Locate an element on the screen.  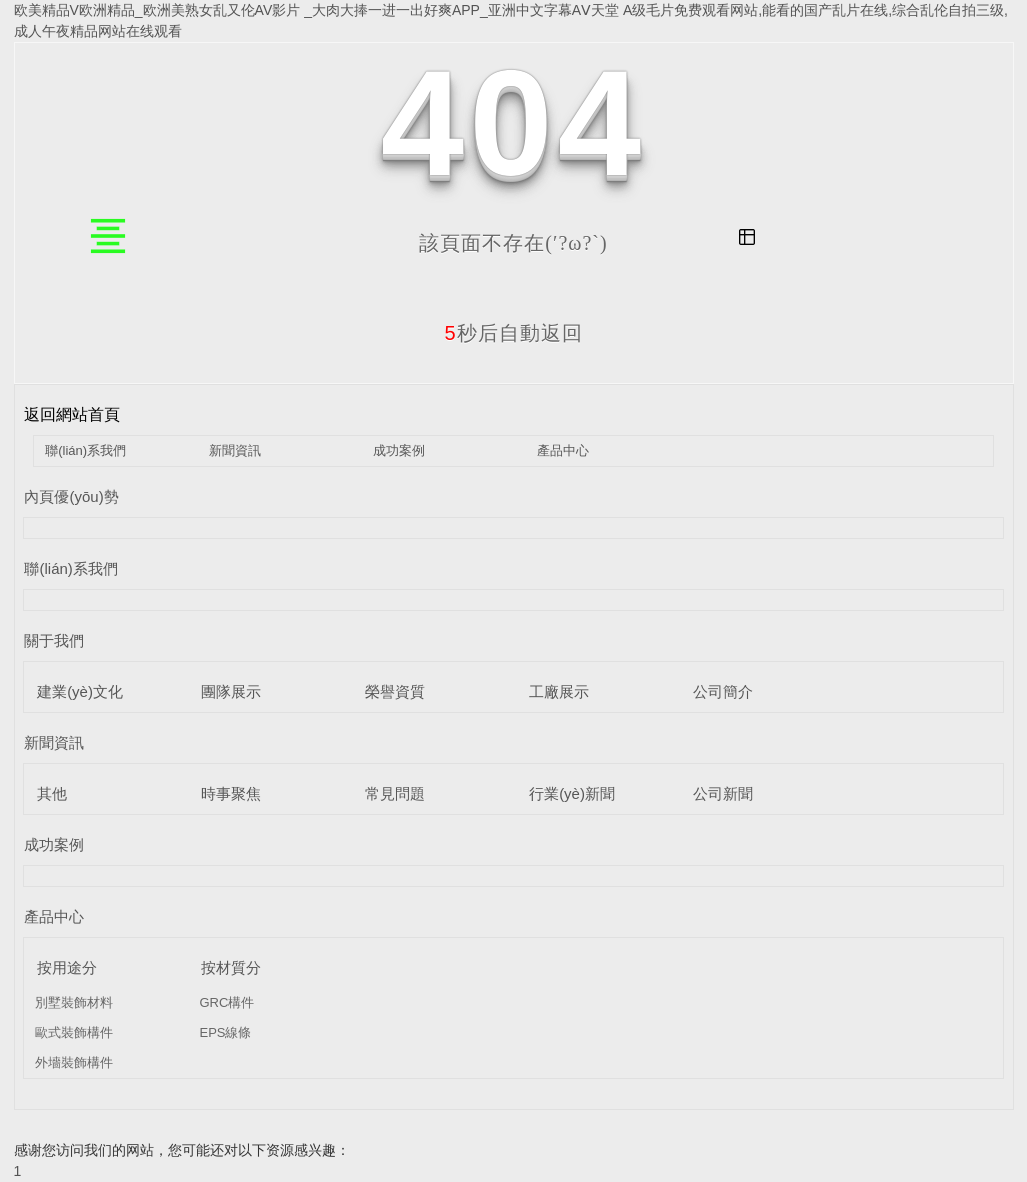
center align text is located at coordinates (108, 236).